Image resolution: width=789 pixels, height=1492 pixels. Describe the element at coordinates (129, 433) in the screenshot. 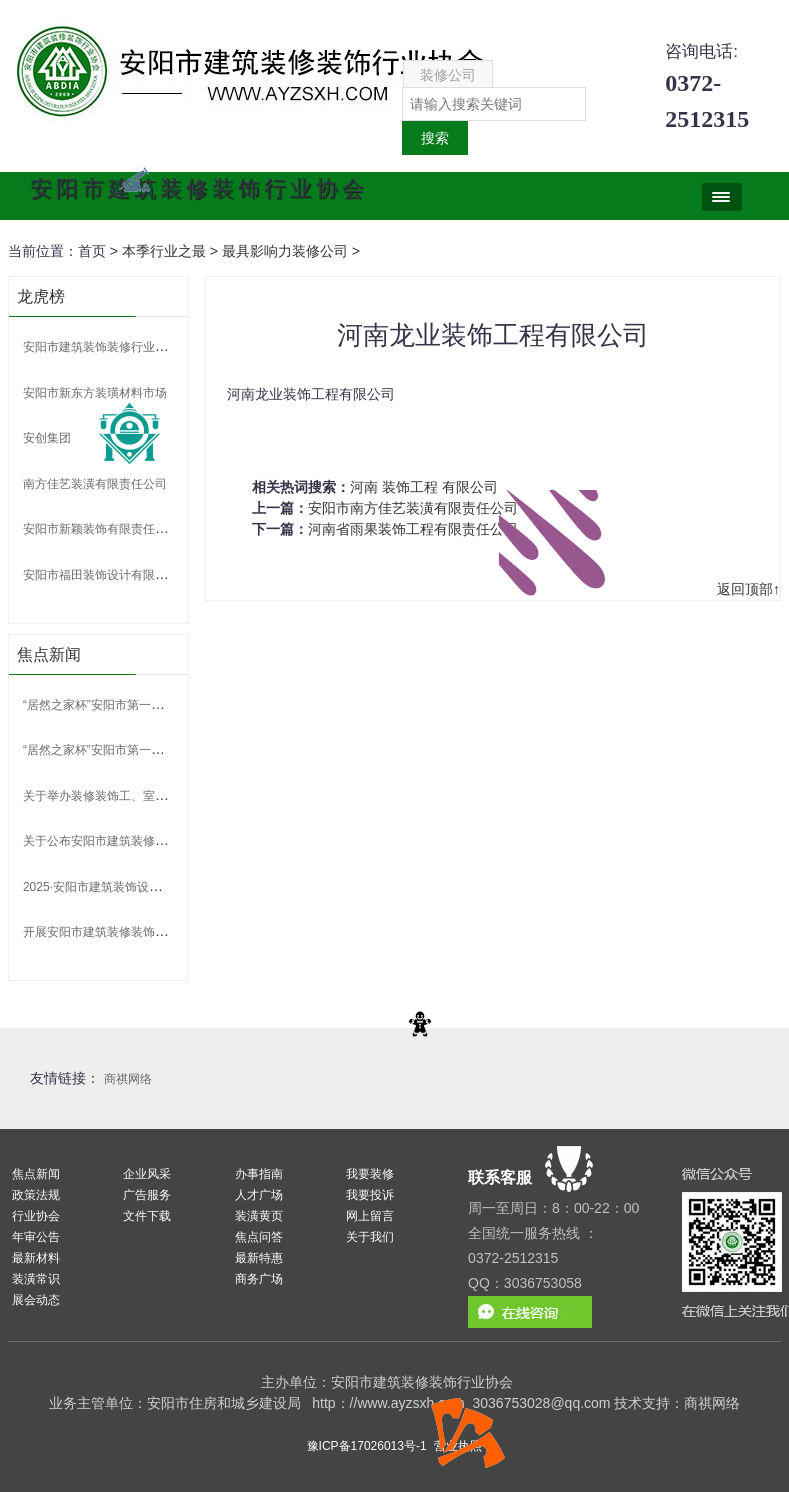

I see `decorative emblem or badge for a game achievement` at that location.